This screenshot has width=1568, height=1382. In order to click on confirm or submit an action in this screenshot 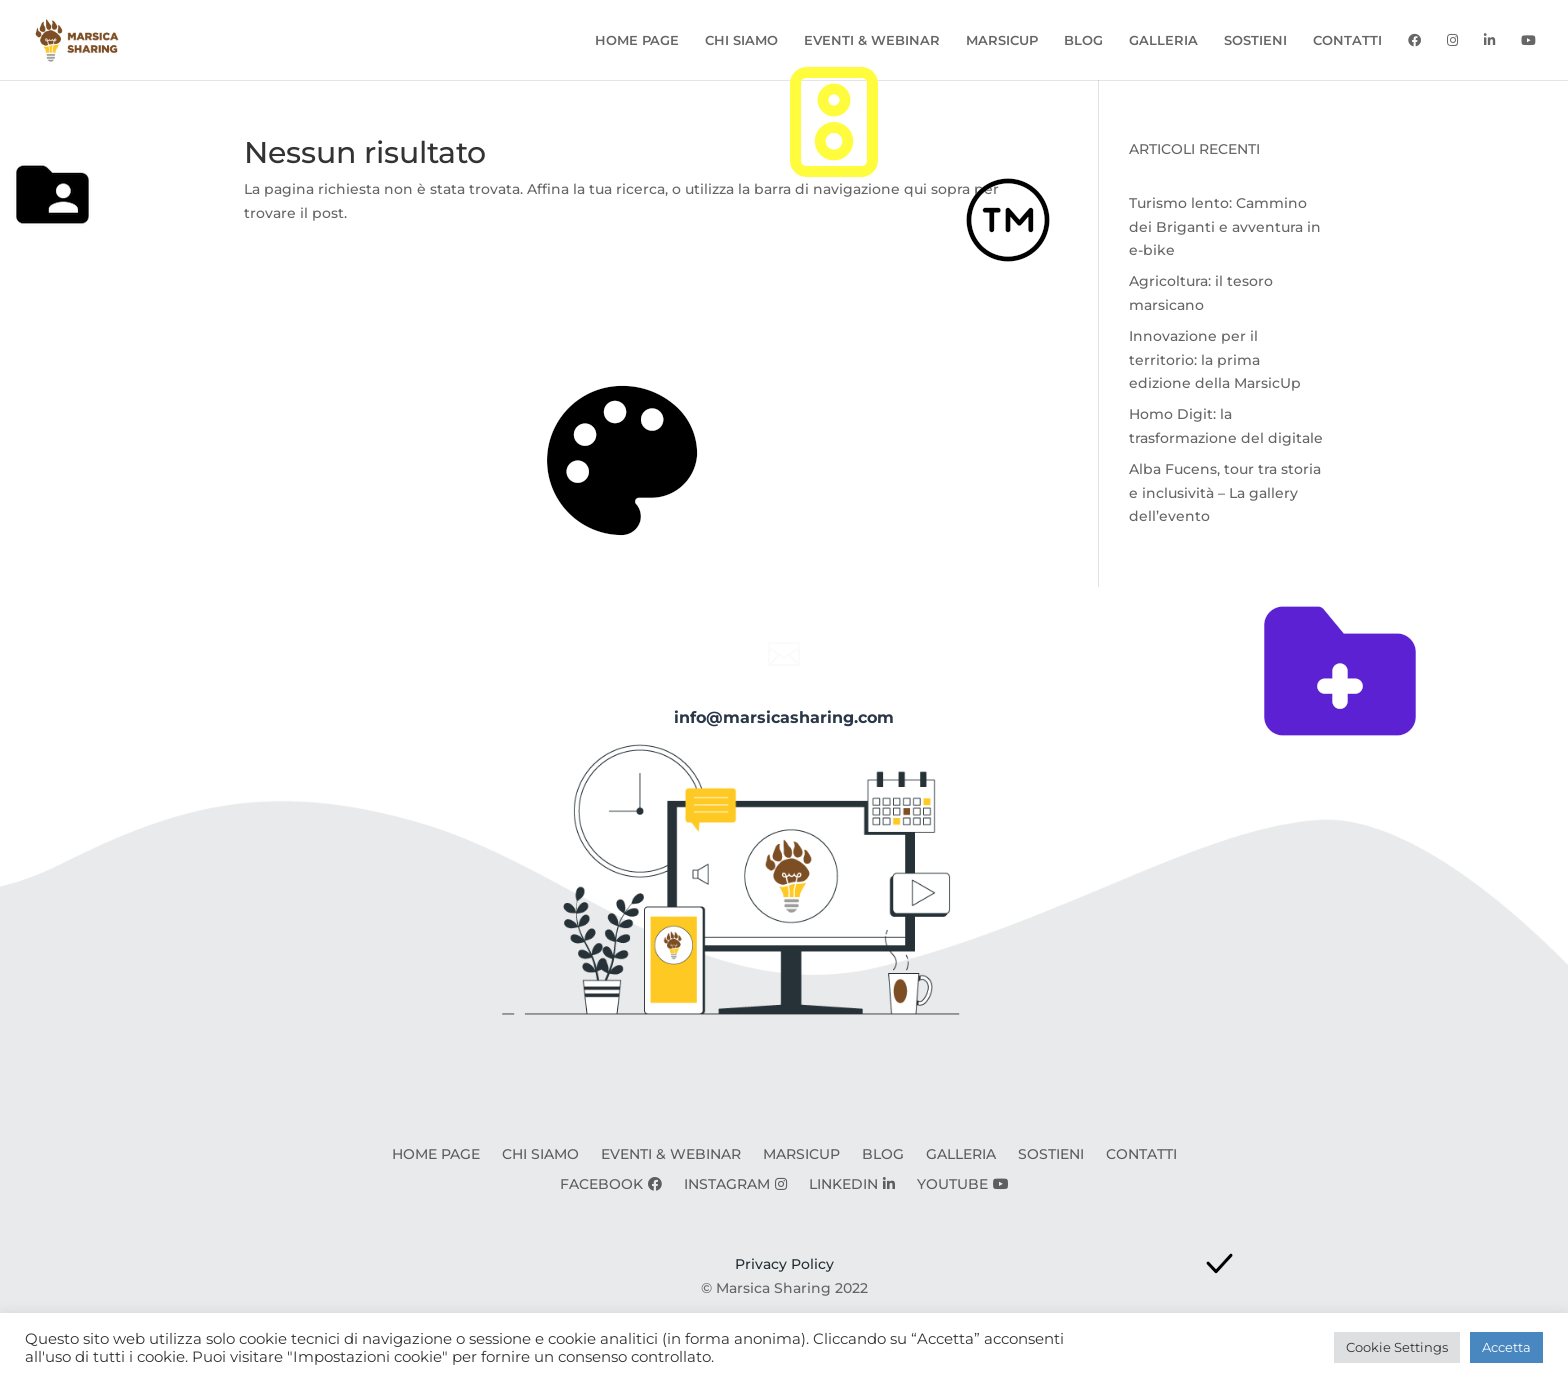, I will do `click(1219, 1263)`.